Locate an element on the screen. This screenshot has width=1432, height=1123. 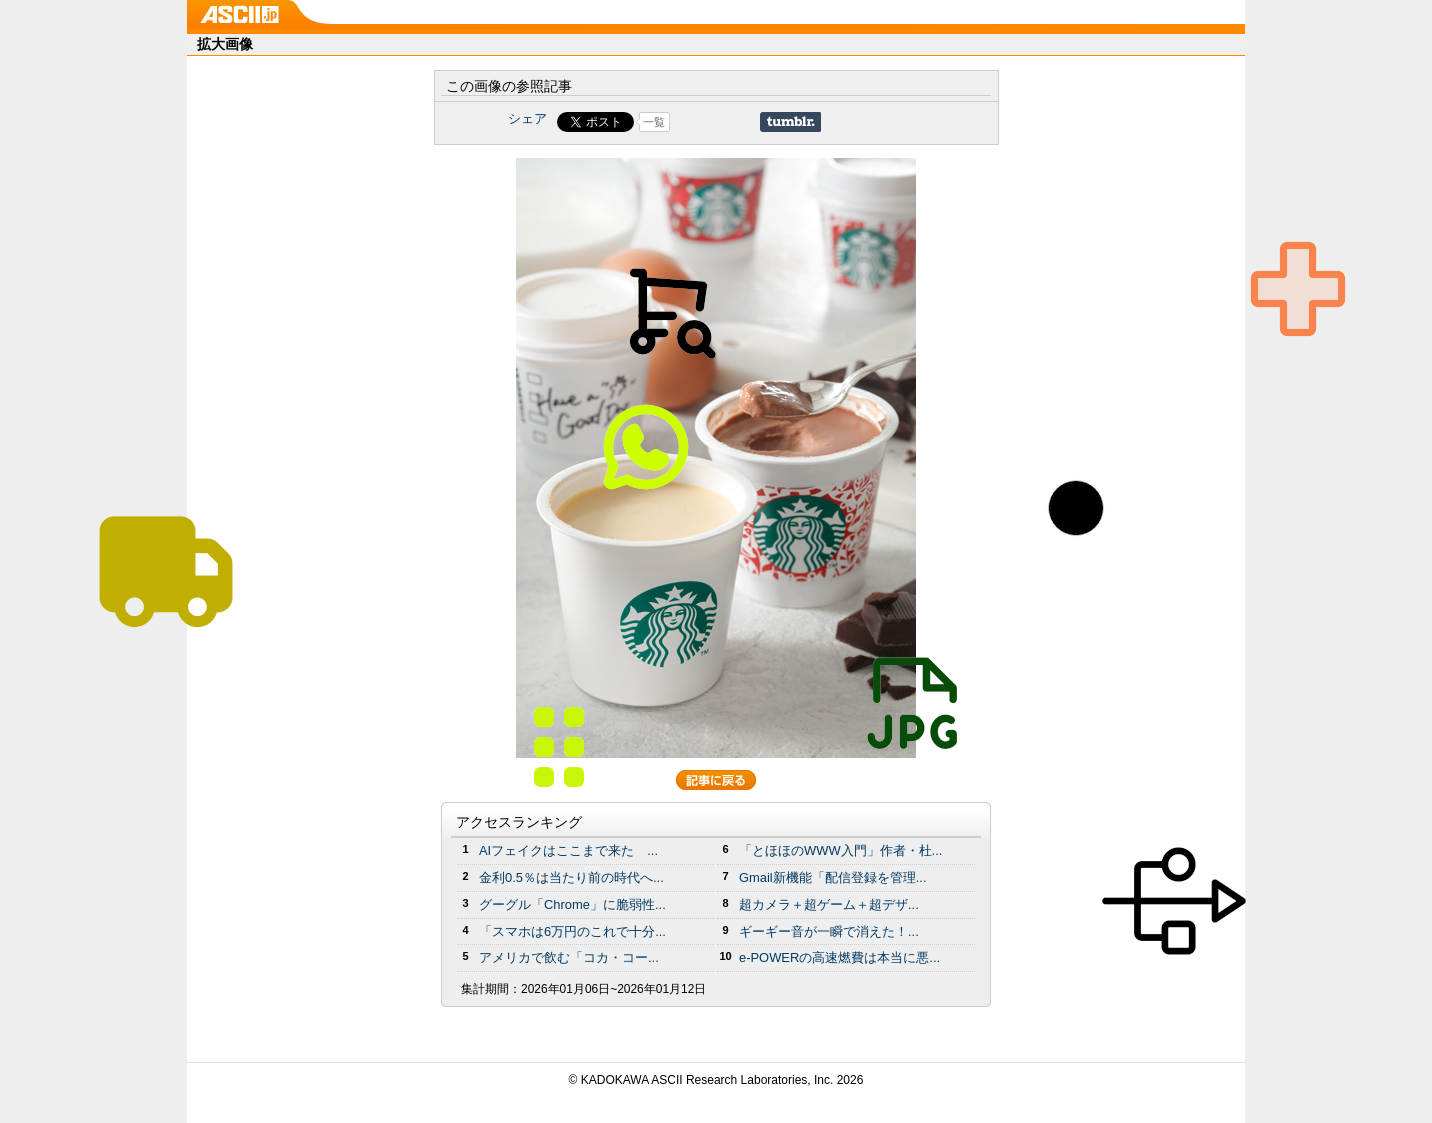
view or open a JPG image file is located at coordinates (915, 707).